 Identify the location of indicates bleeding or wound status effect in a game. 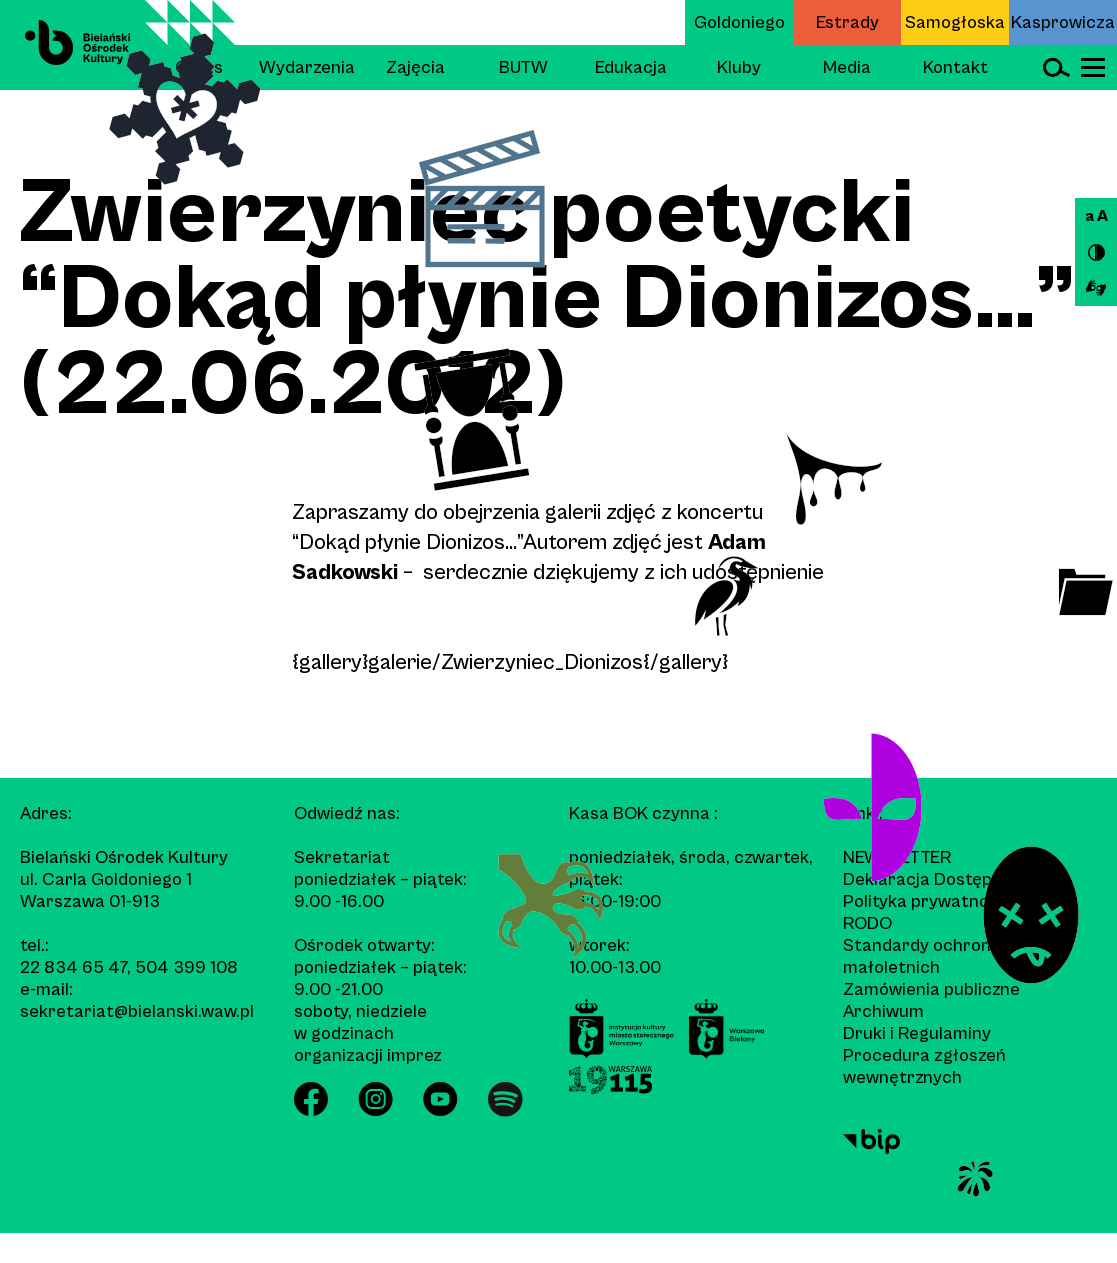
(834, 477).